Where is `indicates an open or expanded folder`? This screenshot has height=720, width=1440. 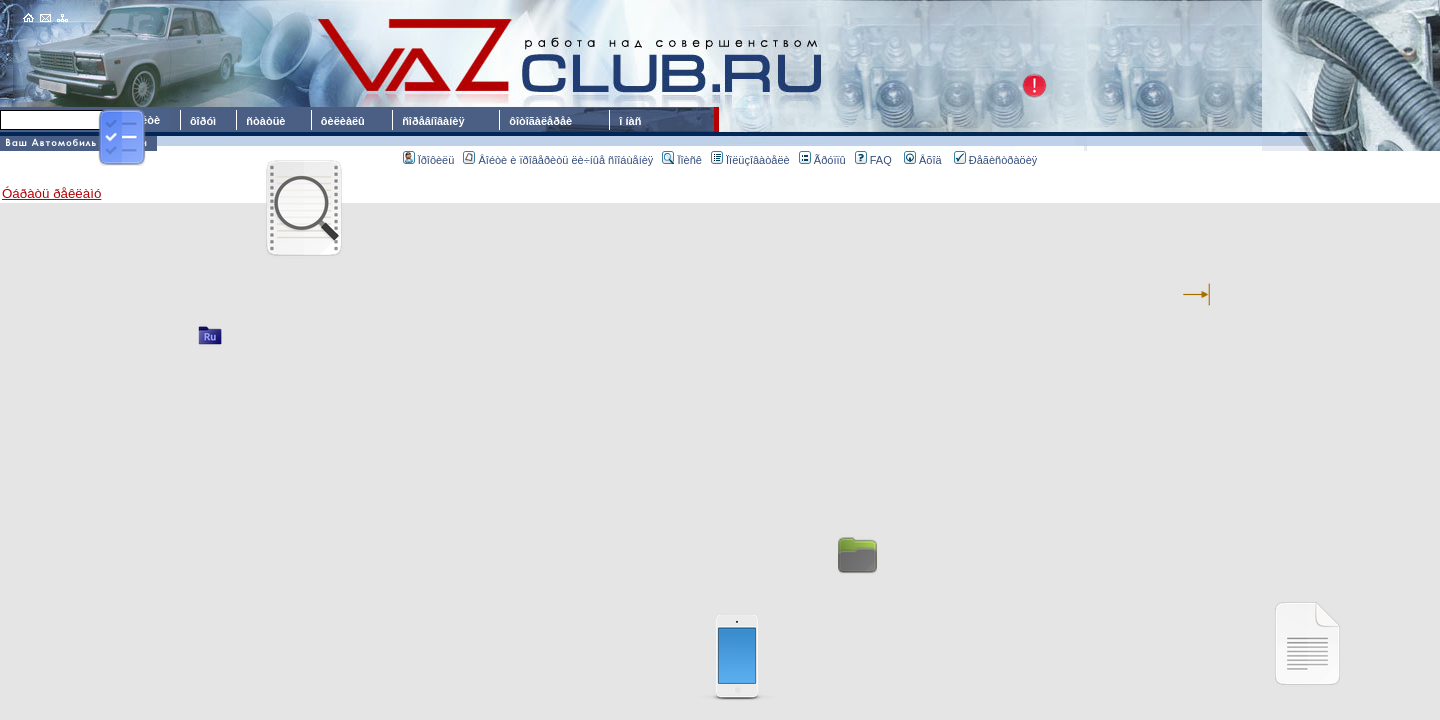
indicates an open or expanded folder is located at coordinates (857, 554).